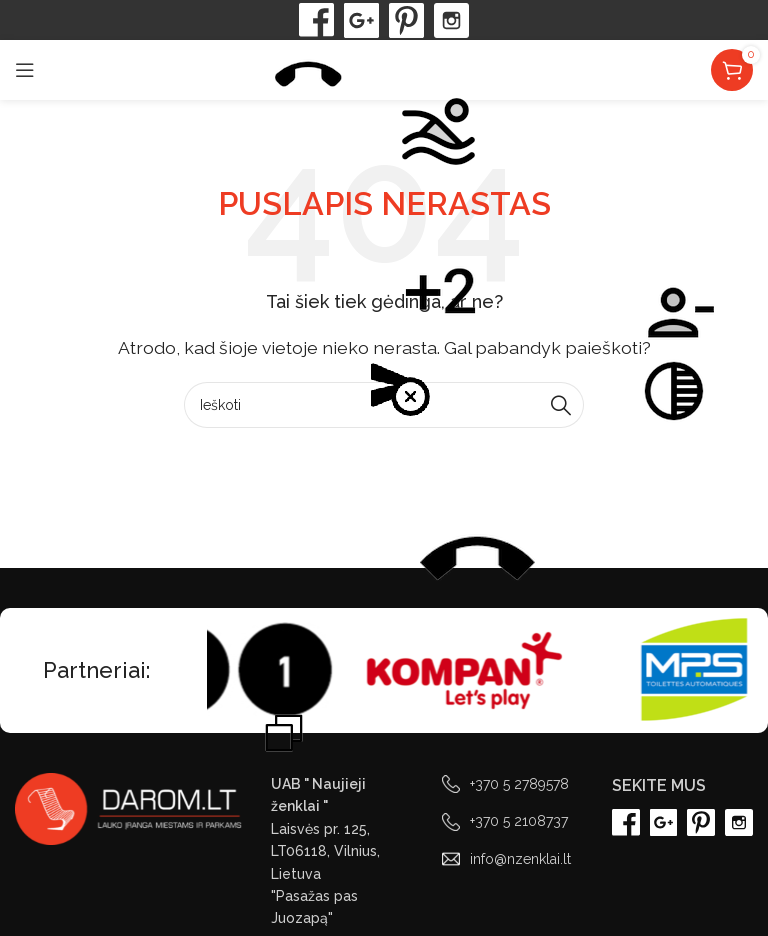  I want to click on increase exposure by 2 stops in photo editing, so click(440, 292).